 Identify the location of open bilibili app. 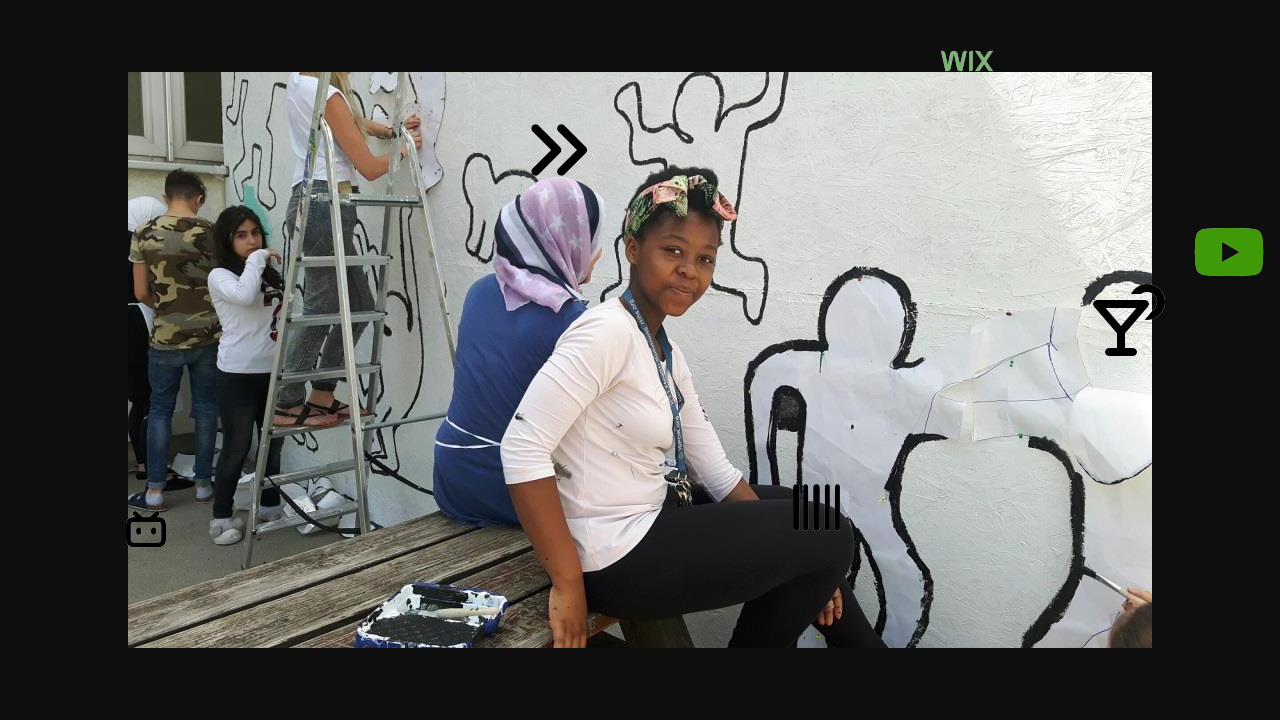
(146, 531).